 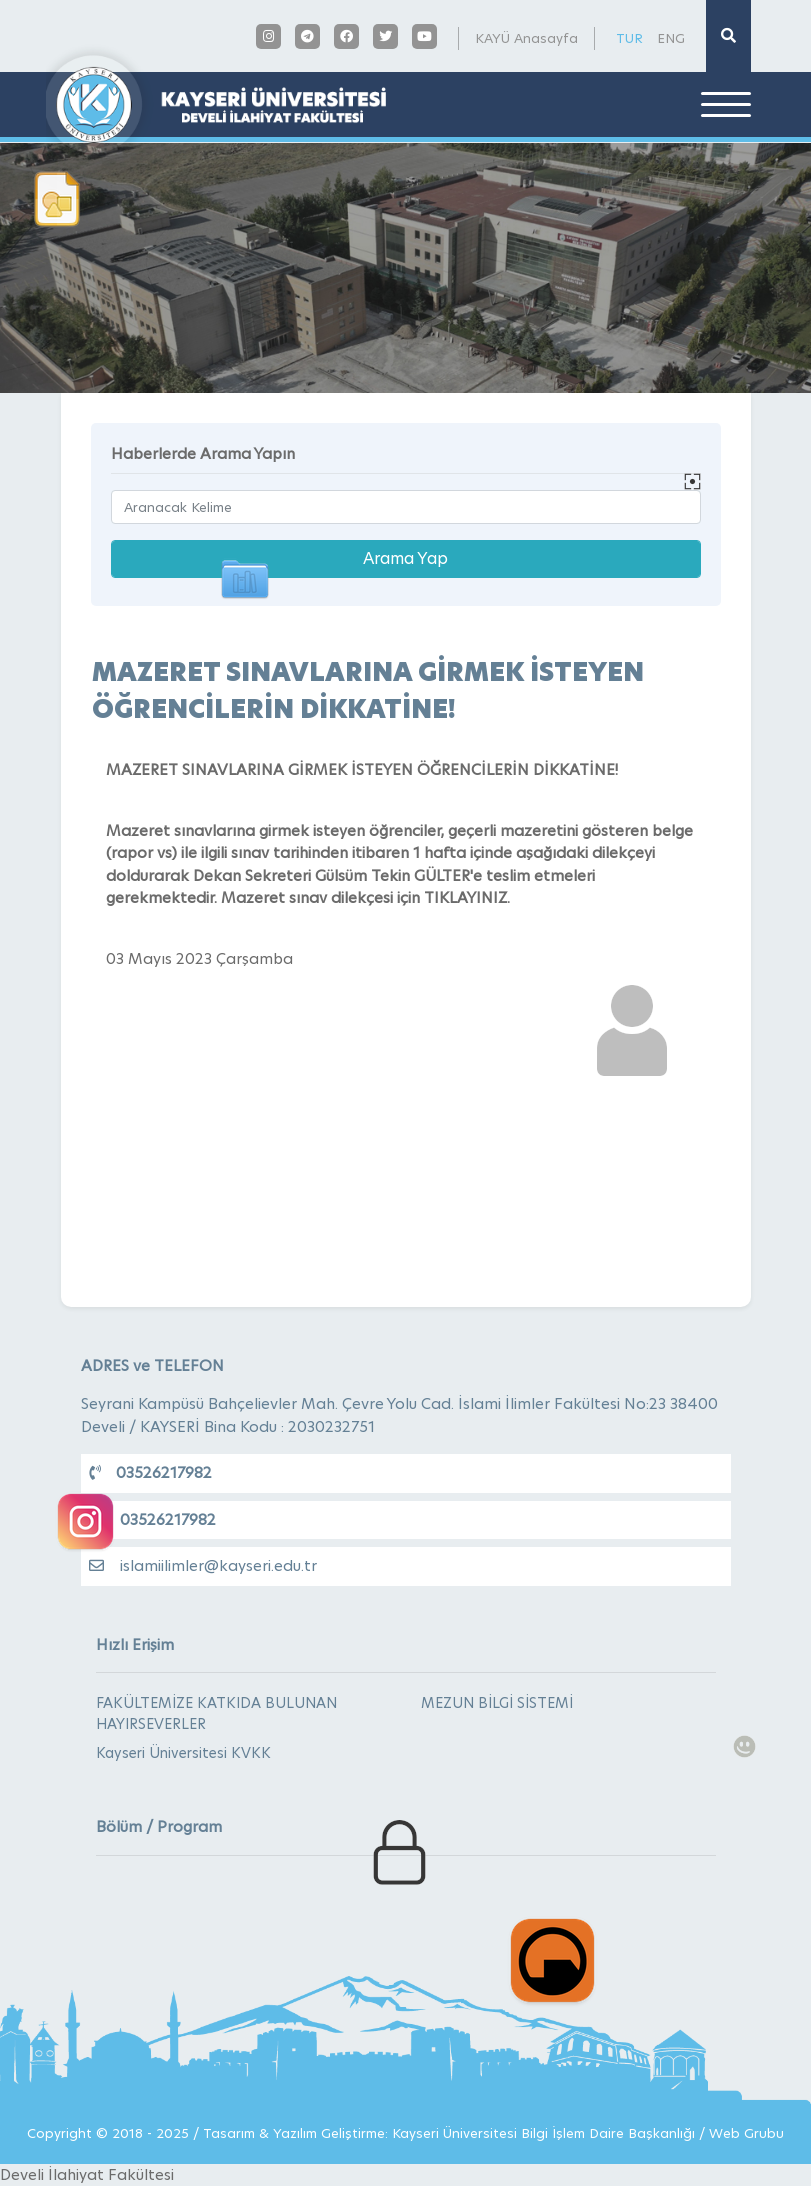 What do you see at coordinates (632, 1027) in the screenshot?
I see `default user profile placeholder` at bounding box center [632, 1027].